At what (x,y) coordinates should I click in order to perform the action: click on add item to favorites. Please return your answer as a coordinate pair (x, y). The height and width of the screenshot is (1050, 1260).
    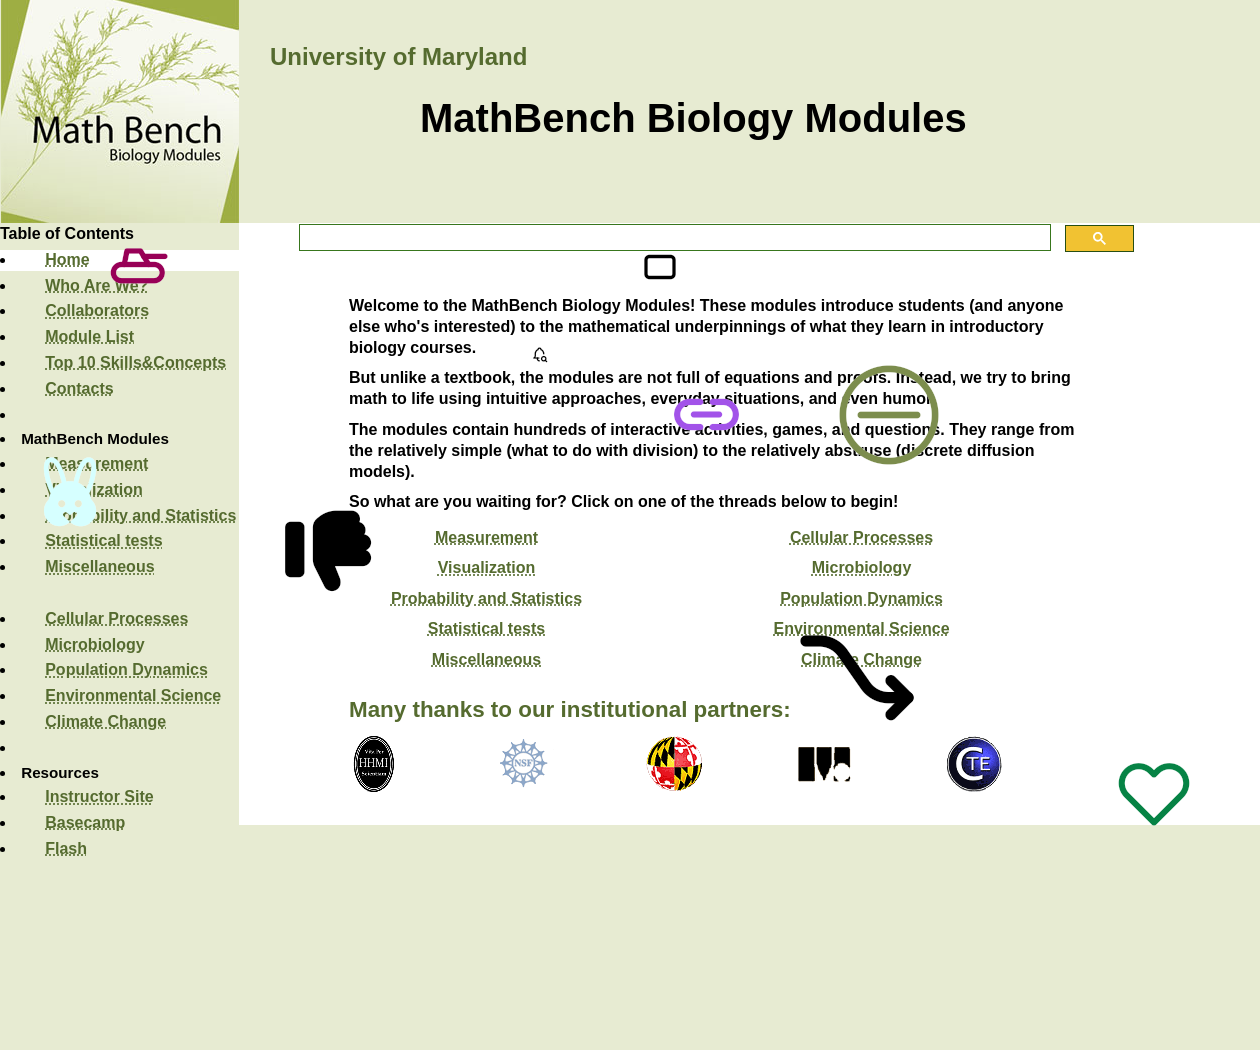
    Looking at the image, I should click on (1154, 794).